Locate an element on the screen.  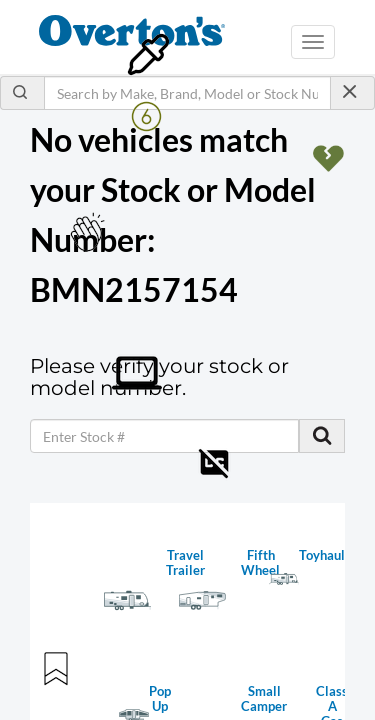
access desktop or computer settings is located at coordinates (137, 373).